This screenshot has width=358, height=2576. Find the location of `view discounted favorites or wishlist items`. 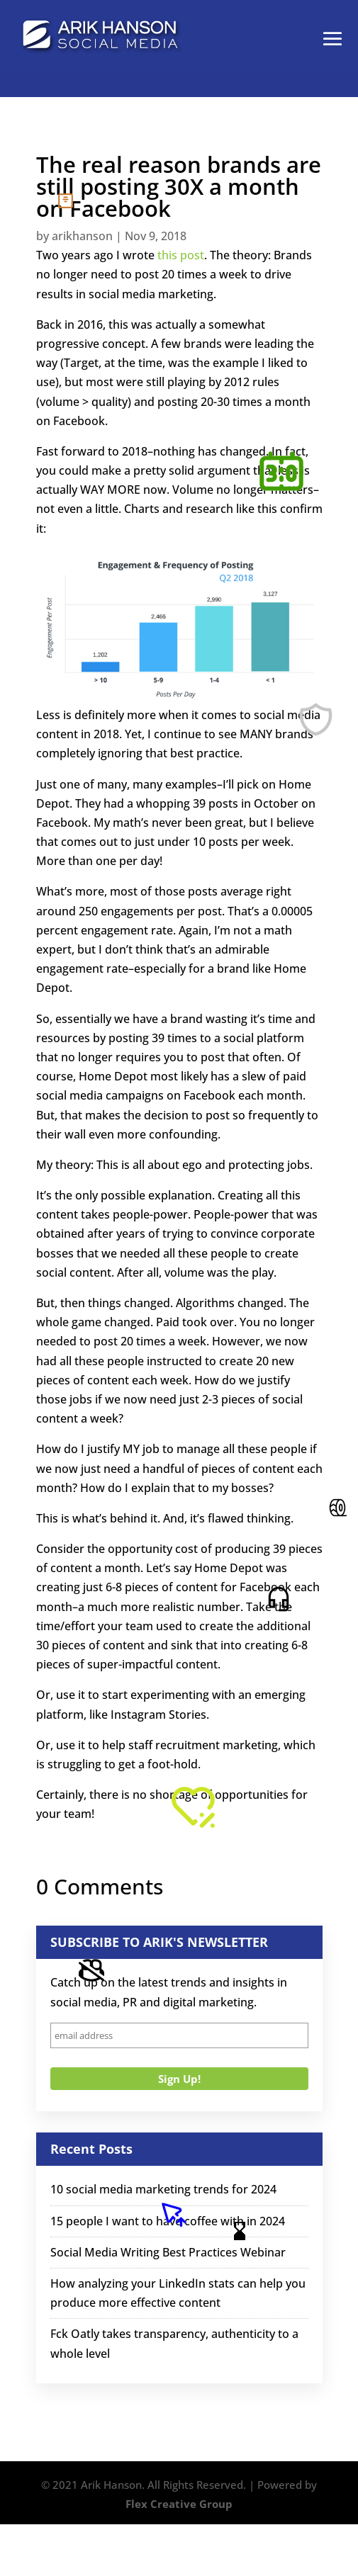

view discounted favorites or wishlist items is located at coordinates (193, 1806).